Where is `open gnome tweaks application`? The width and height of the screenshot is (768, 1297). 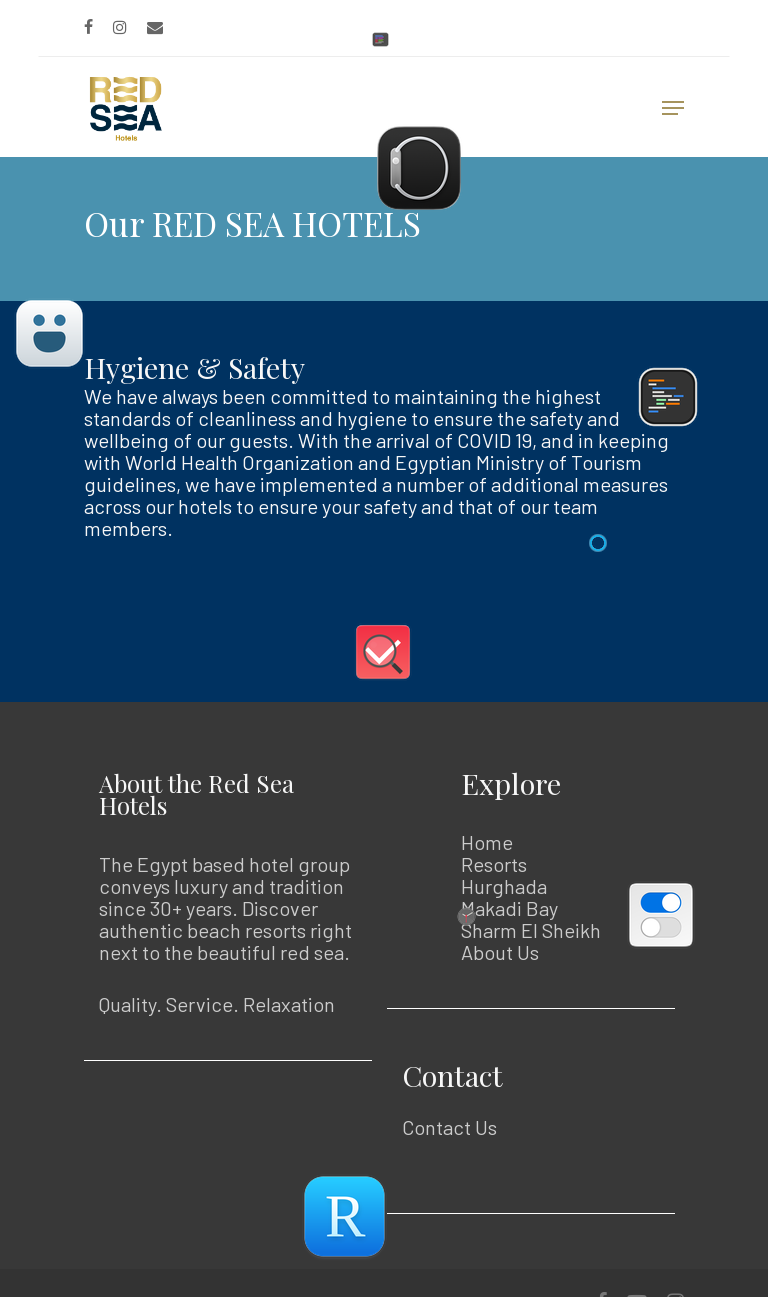
open gnome tweaks application is located at coordinates (661, 915).